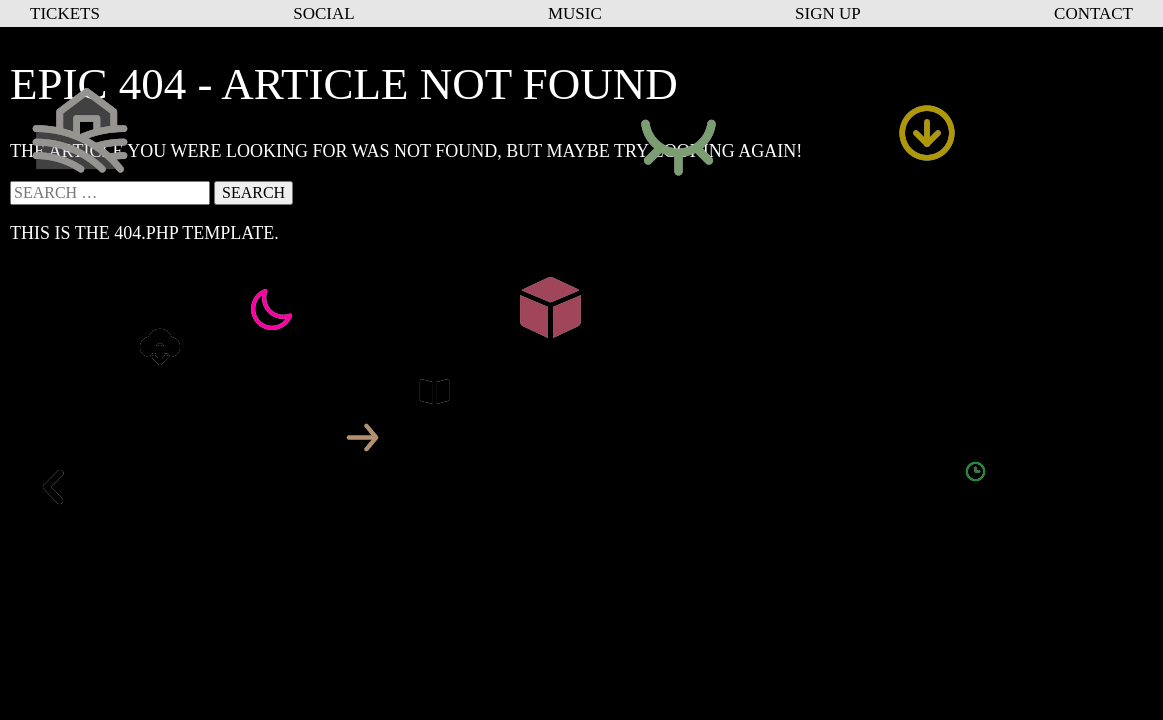  What do you see at coordinates (927, 133) in the screenshot?
I see `download file or content` at bounding box center [927, 133].